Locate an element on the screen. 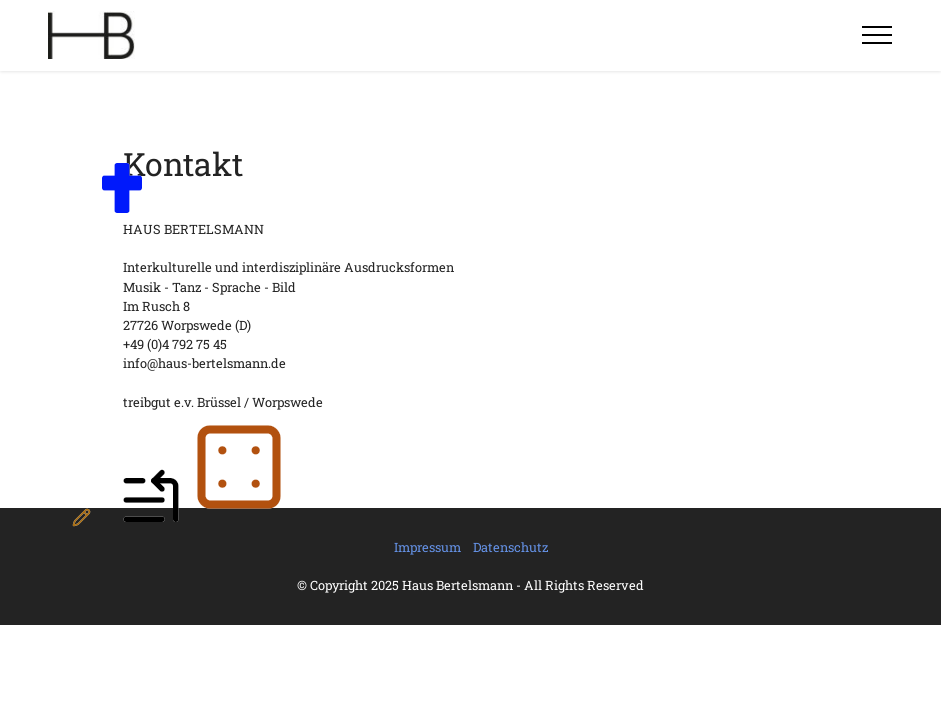 This screenshot has width=941, height=720. religious or faith-based content indicator is located at coordinates (122, 188).